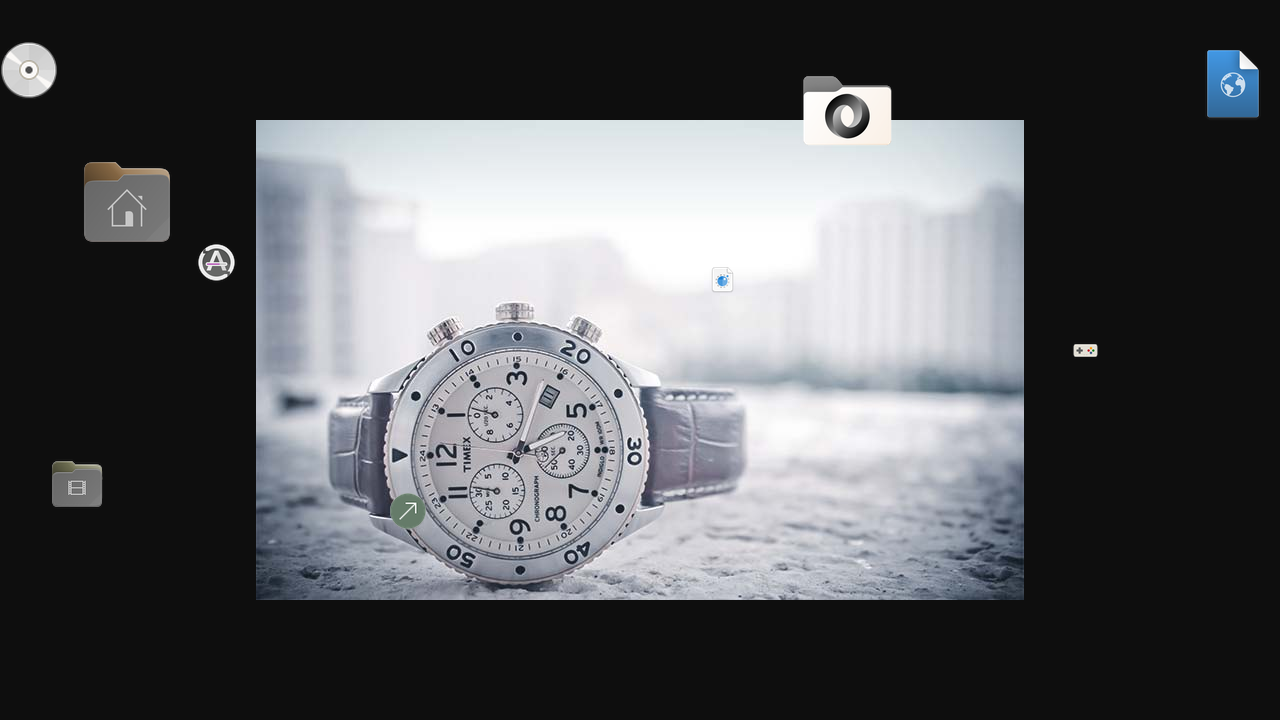  Describe the element at coordinates (127, 202) in the screenshot. I see `access your home folder` at that location.